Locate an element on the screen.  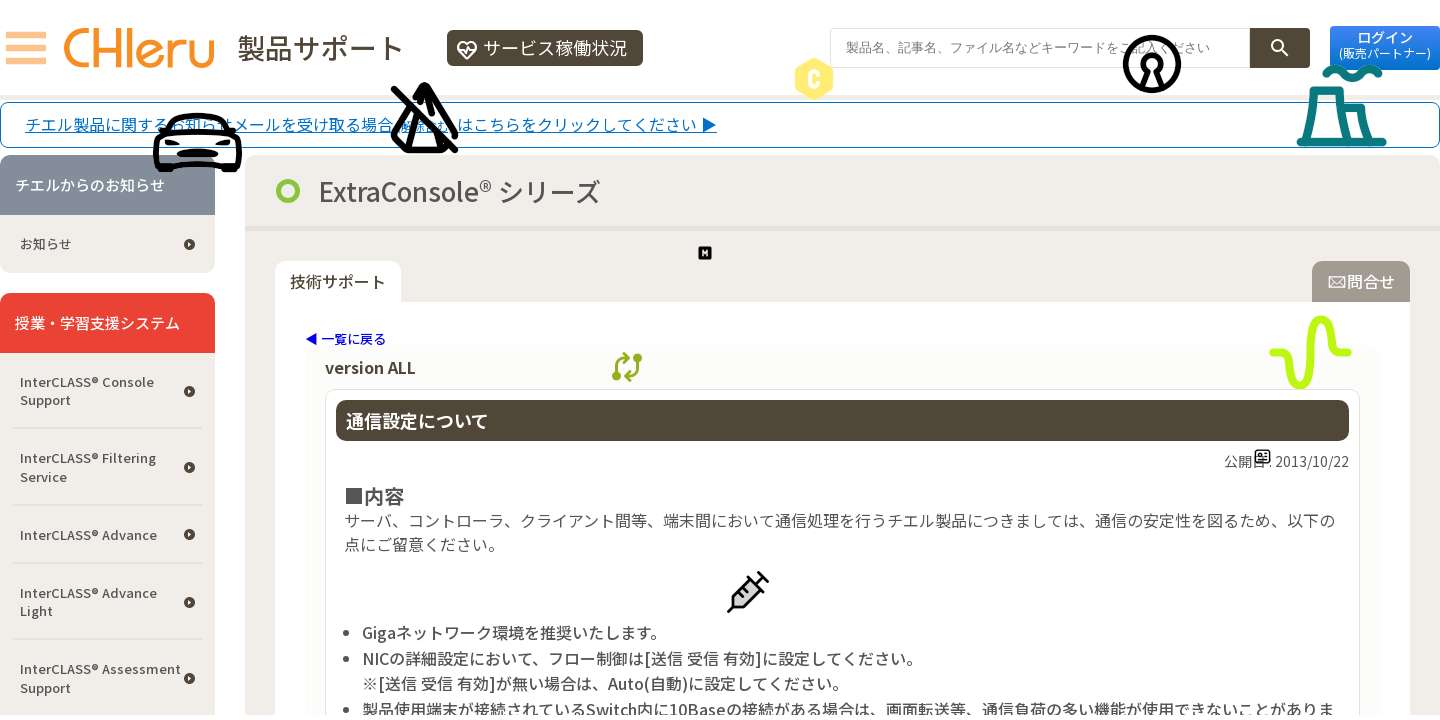
indicates medium size option is located at coordinates (705, 253).